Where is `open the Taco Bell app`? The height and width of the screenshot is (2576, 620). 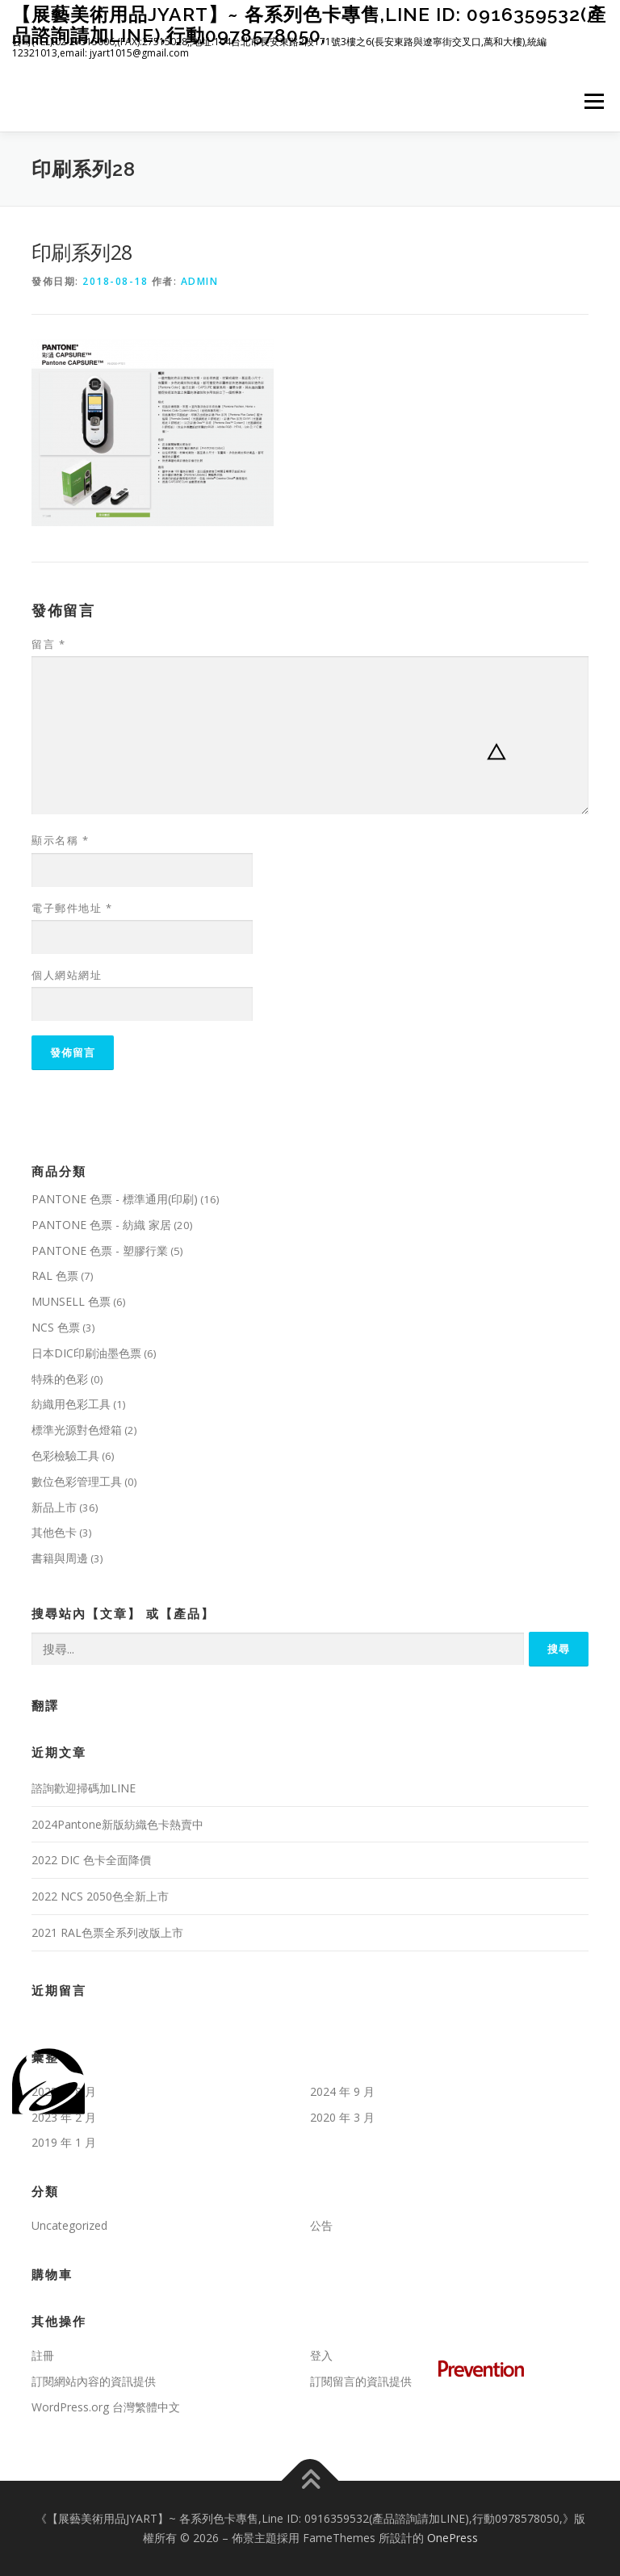 open the Taco Bell app is located at coordinates (48, 2081).